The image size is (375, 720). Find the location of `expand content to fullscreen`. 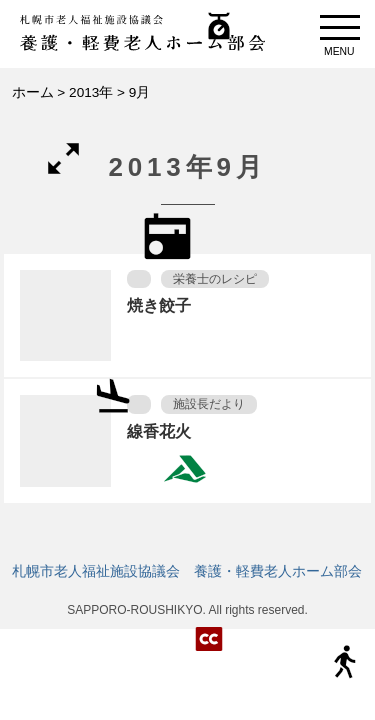

expand content to fullscreen is located at coordinates (63, 158).